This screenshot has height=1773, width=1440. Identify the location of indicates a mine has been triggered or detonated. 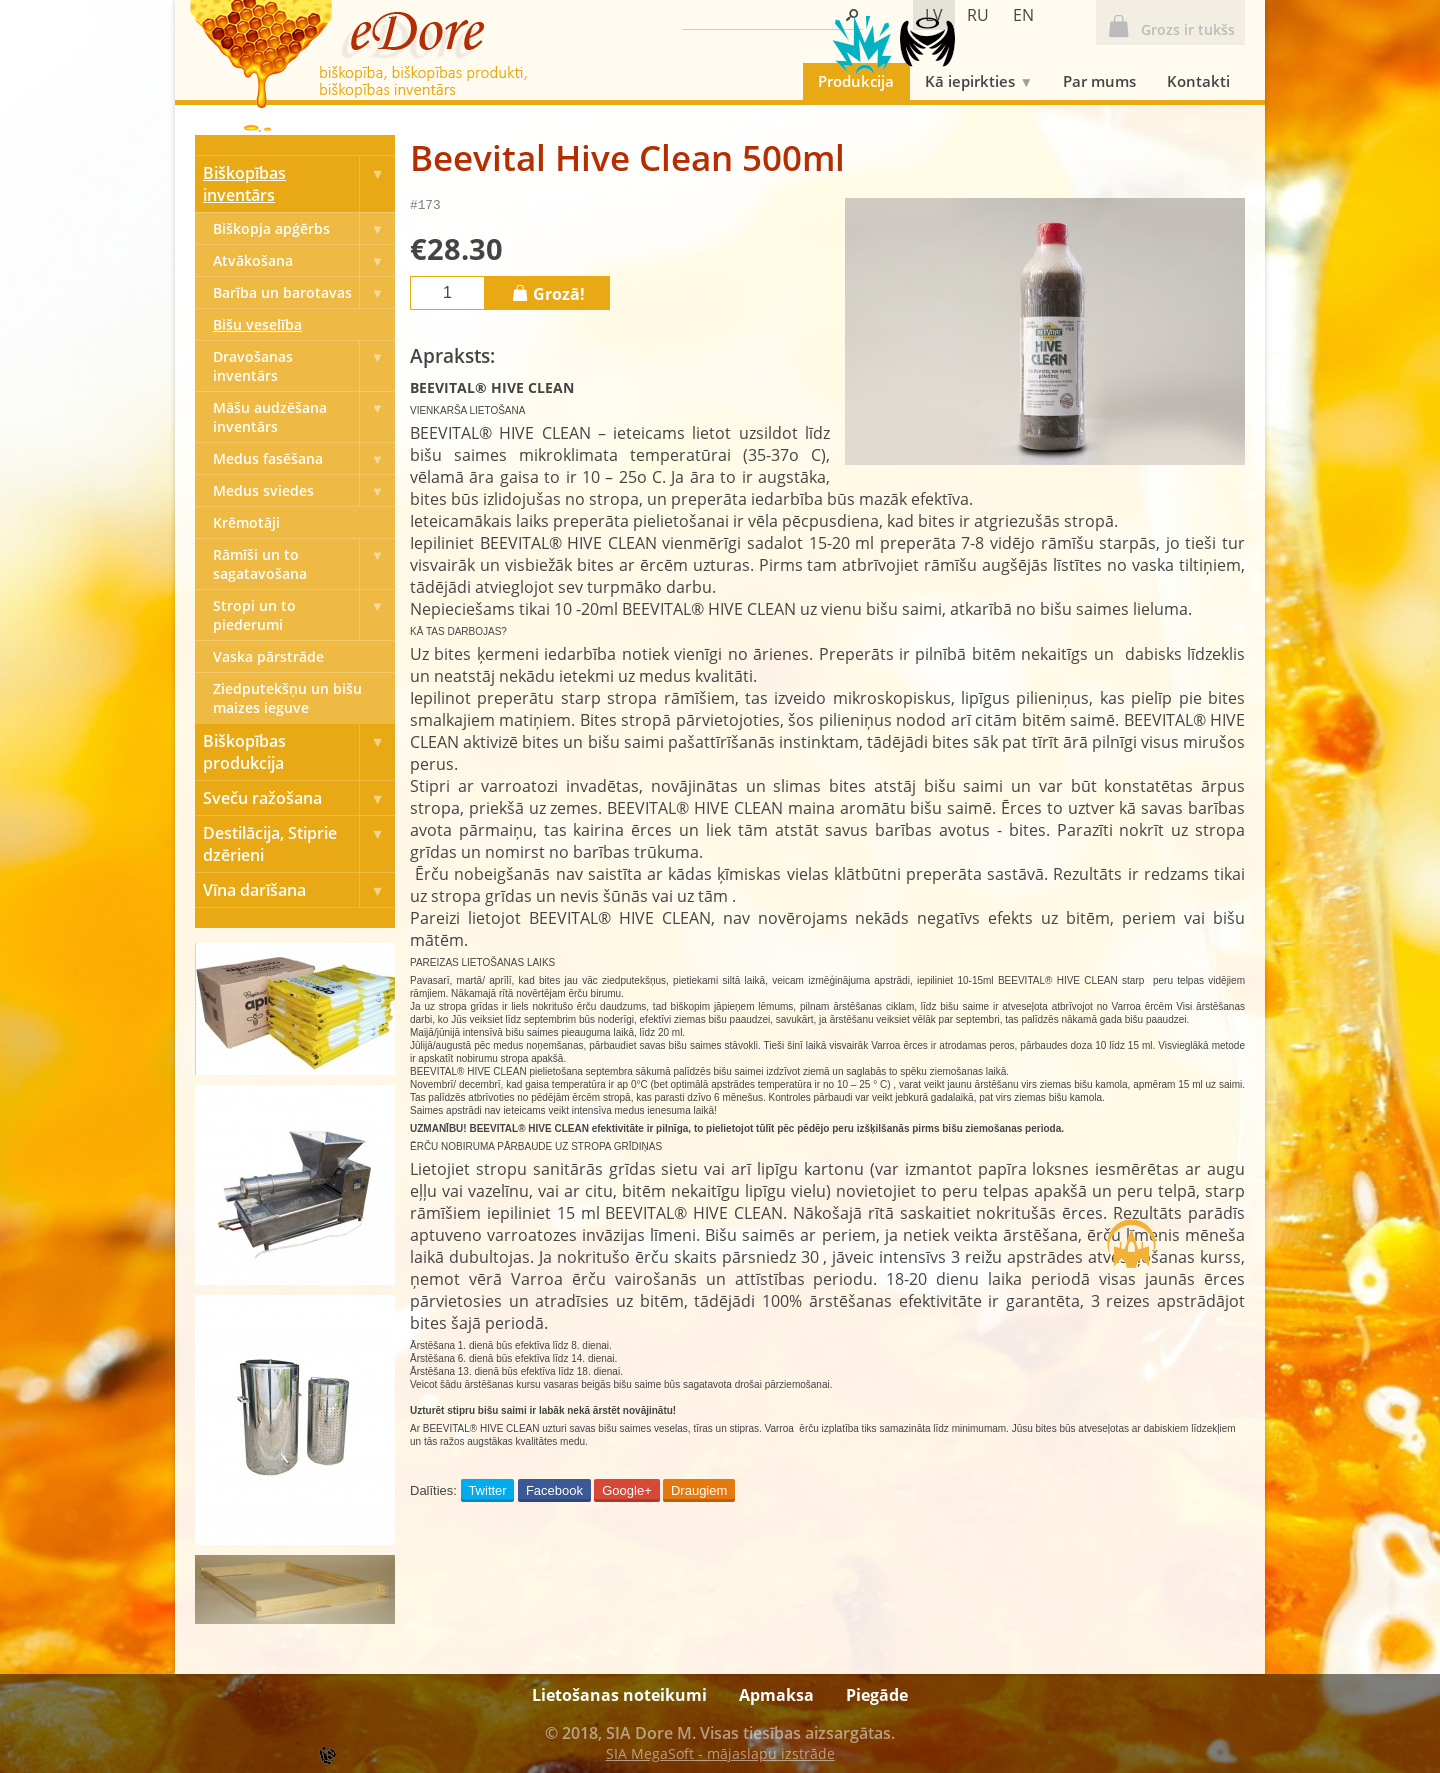
(862, 46).